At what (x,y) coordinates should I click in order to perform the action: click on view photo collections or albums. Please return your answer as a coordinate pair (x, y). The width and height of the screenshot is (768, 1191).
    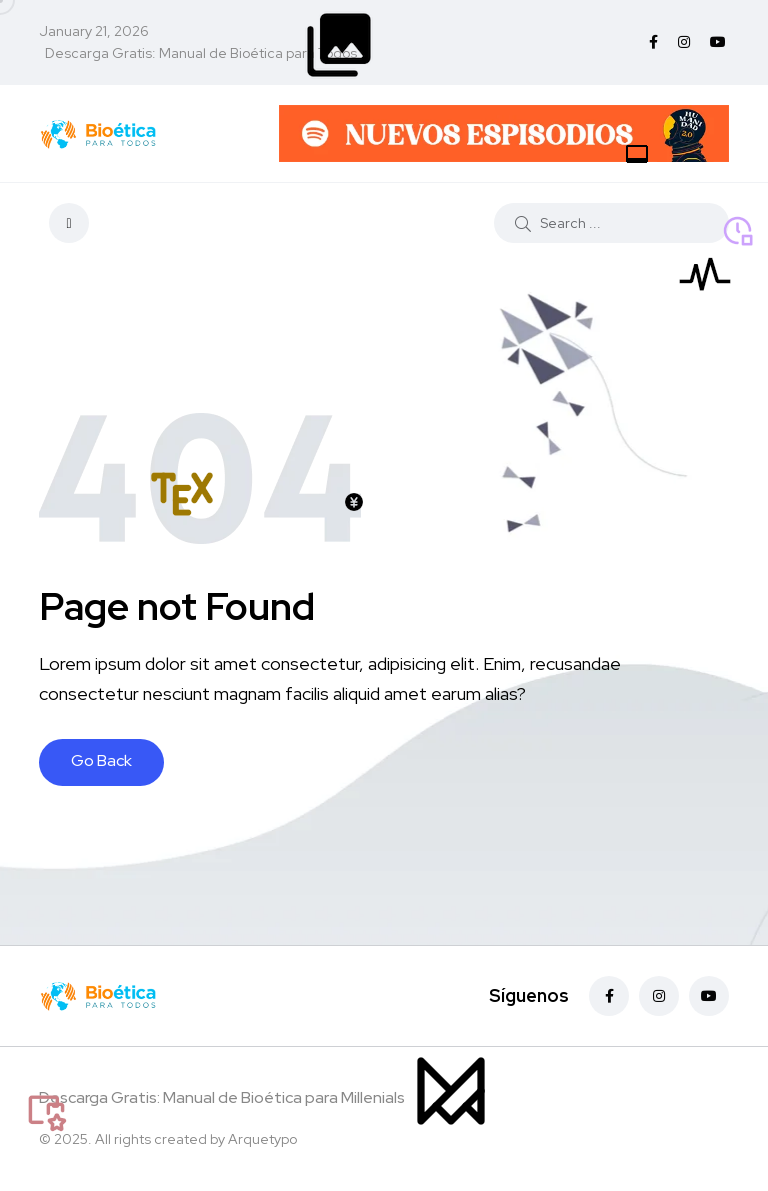
    Looking at the image, I should click on (339, 45).